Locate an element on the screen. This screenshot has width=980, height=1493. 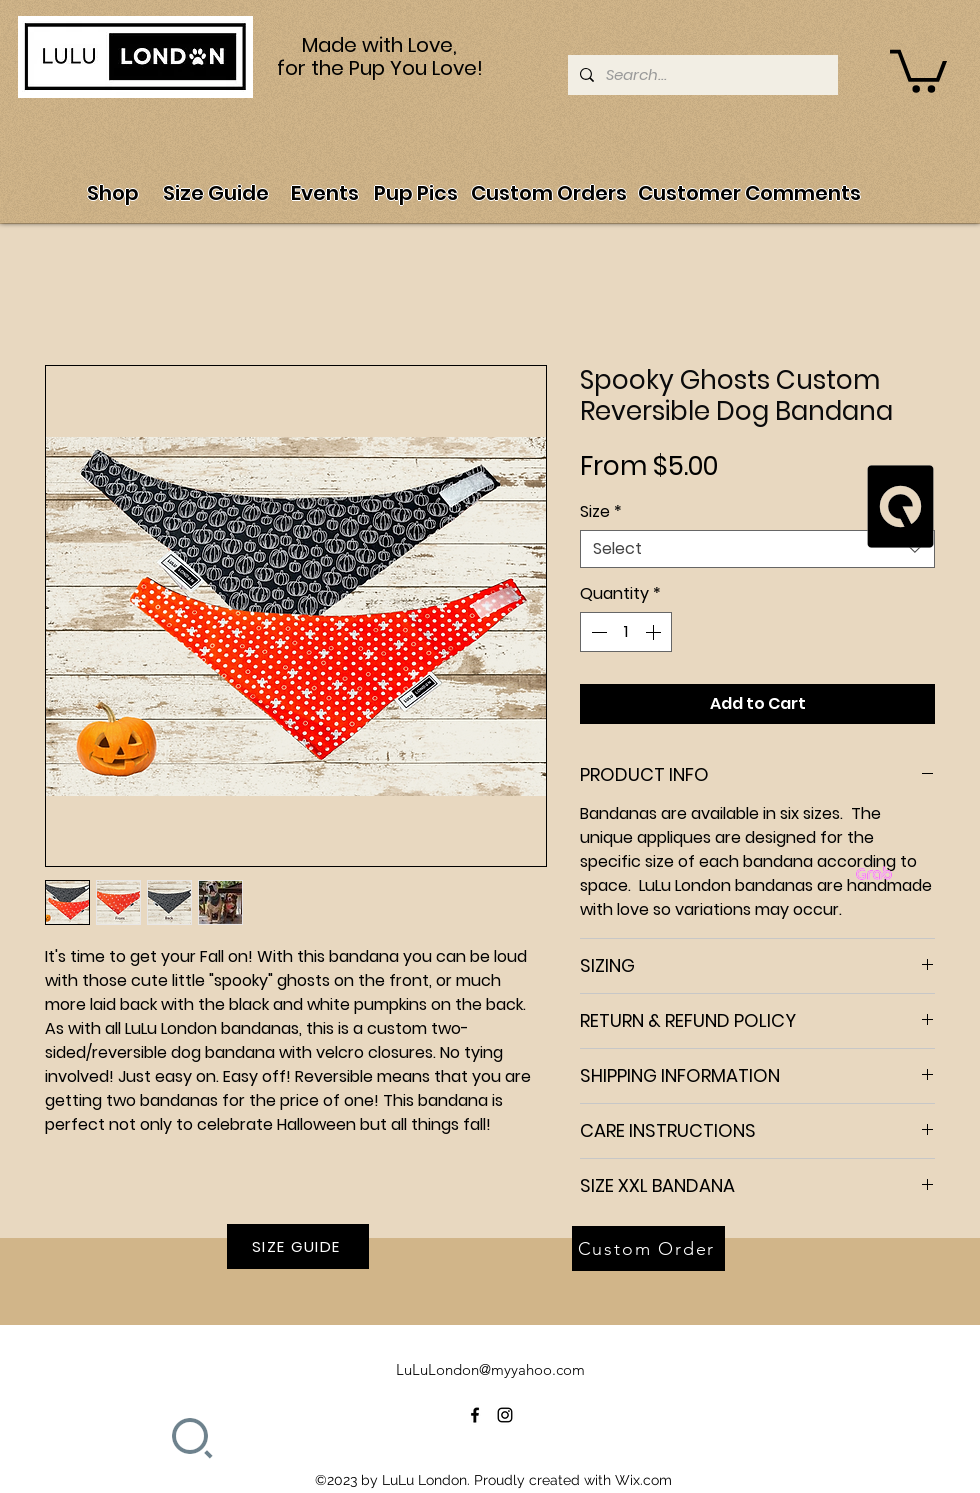
restore device from backup is located at coordinates (900, 506).